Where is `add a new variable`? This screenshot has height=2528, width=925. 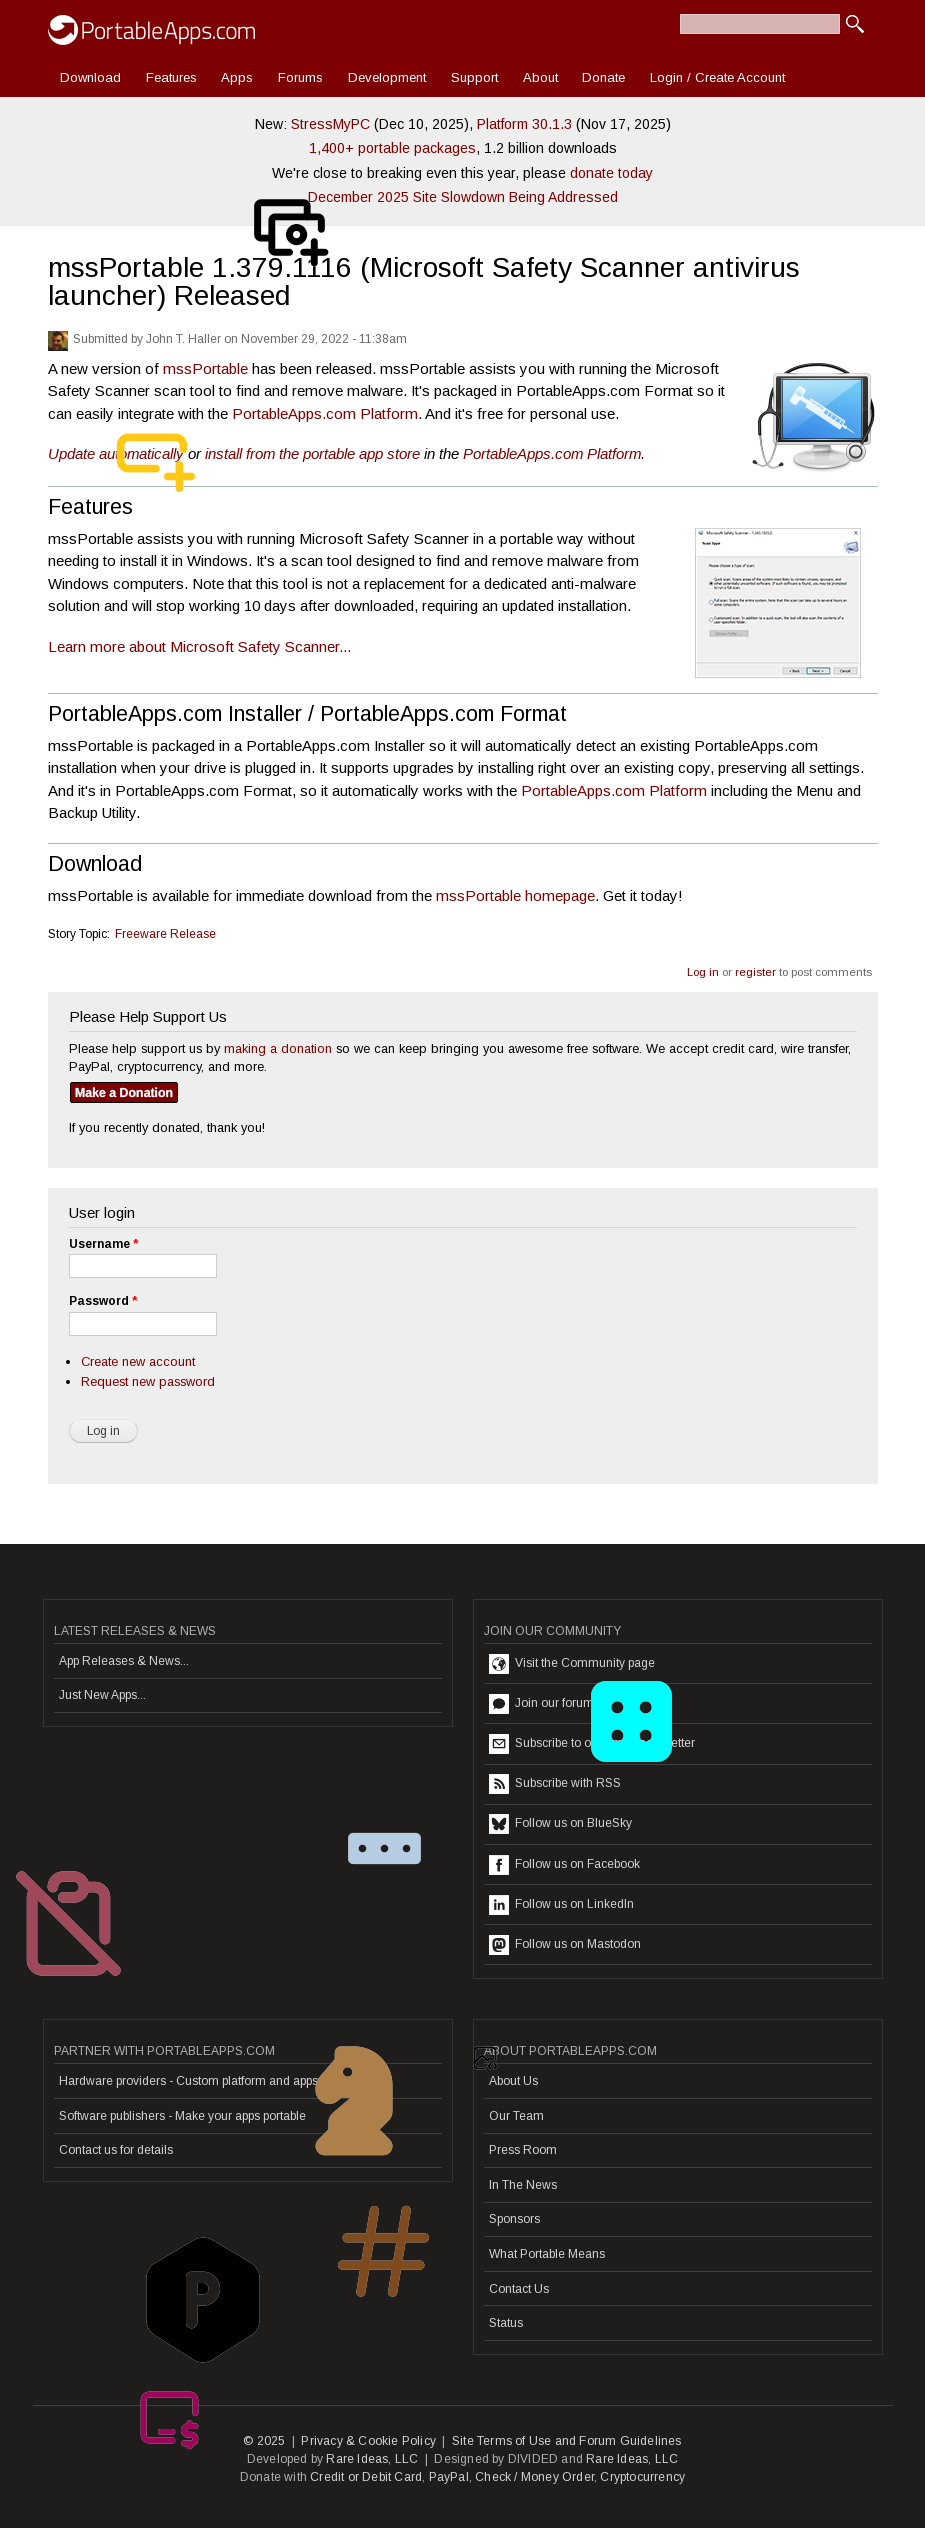
add a new variable is located at coordinates (152, 453).